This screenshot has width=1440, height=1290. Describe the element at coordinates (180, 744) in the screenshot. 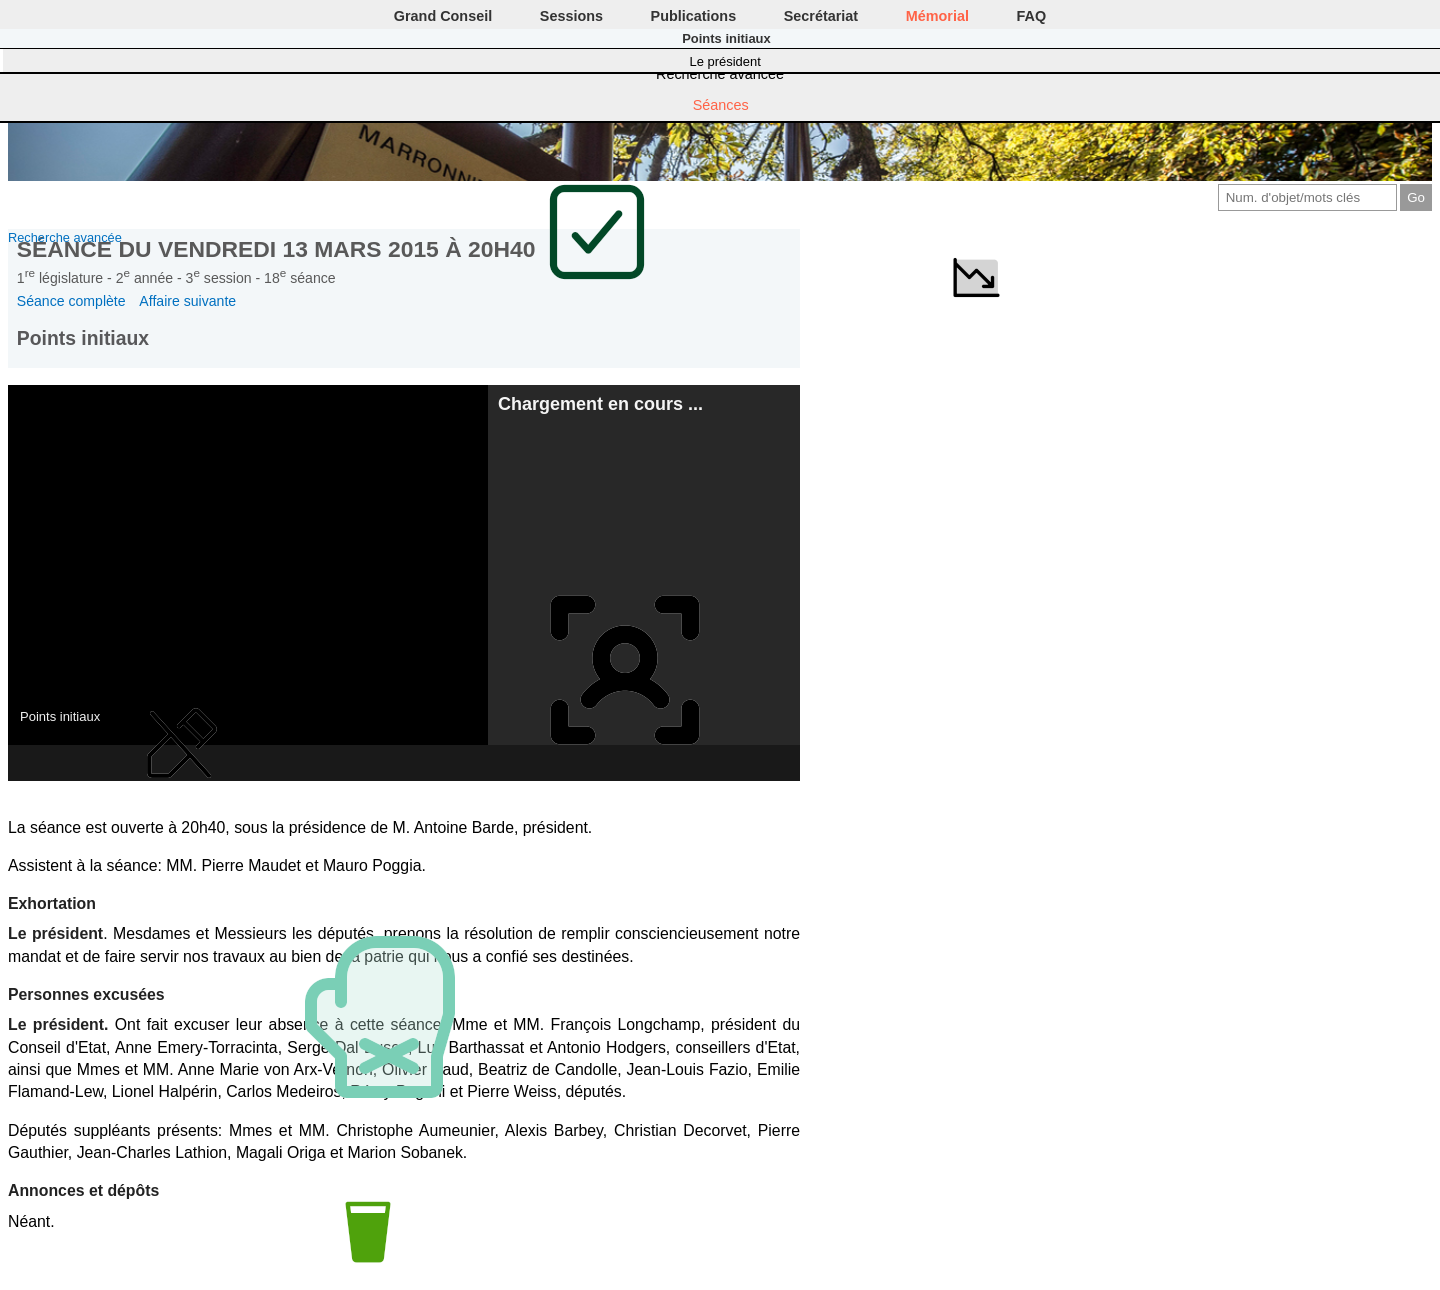

I see `editing is disabled` at that location.